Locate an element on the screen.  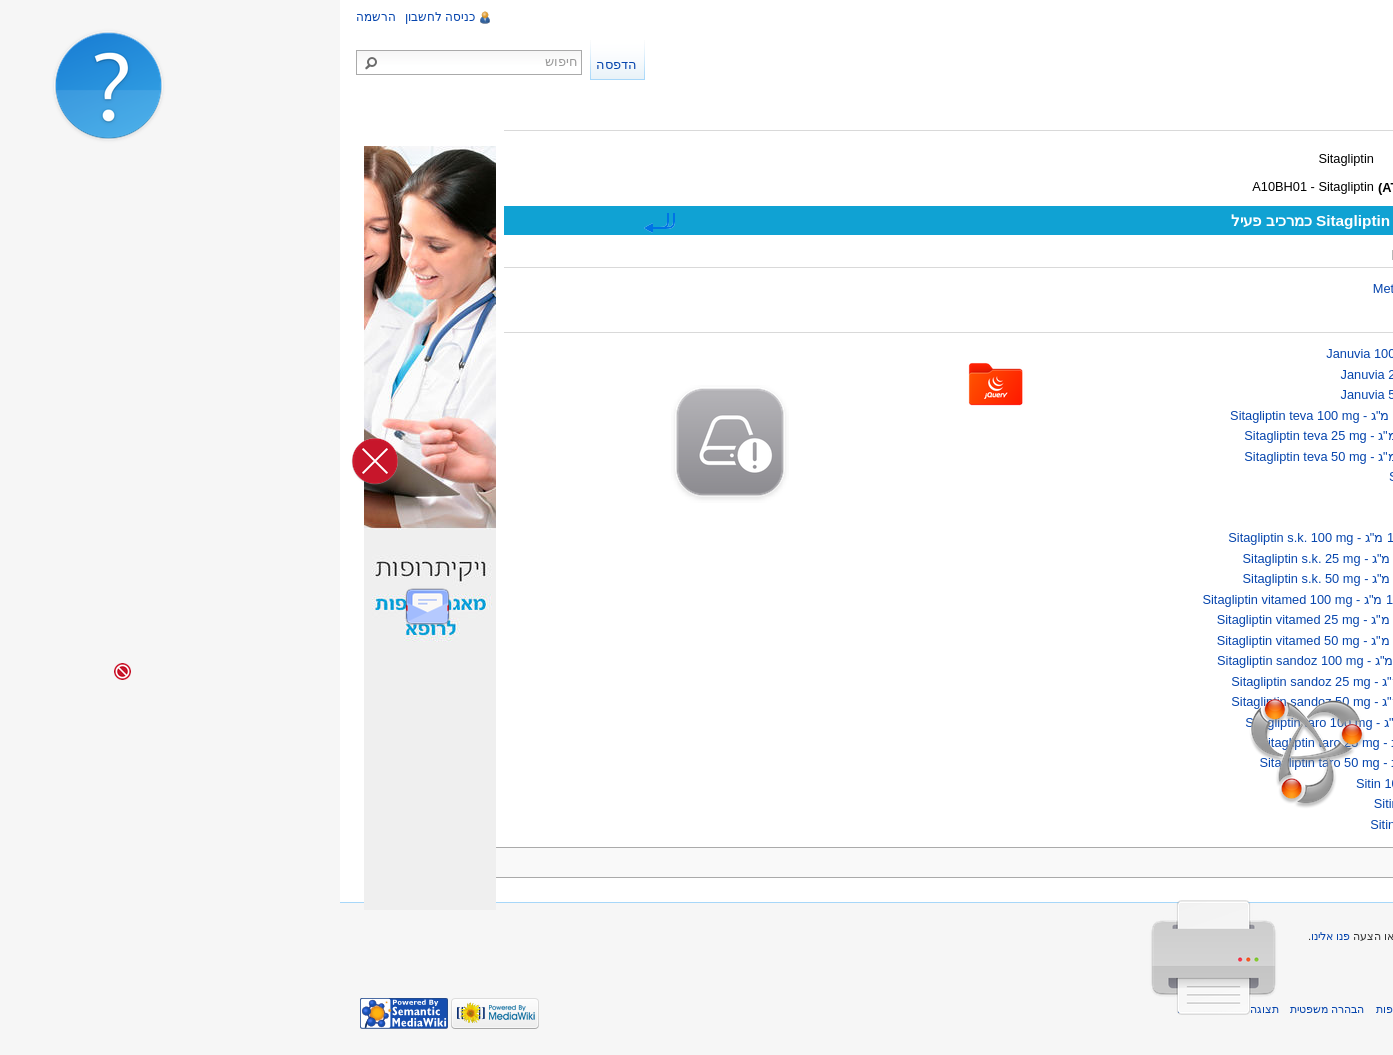
folder containing jQuery library files is located at coordinates (995, 385).